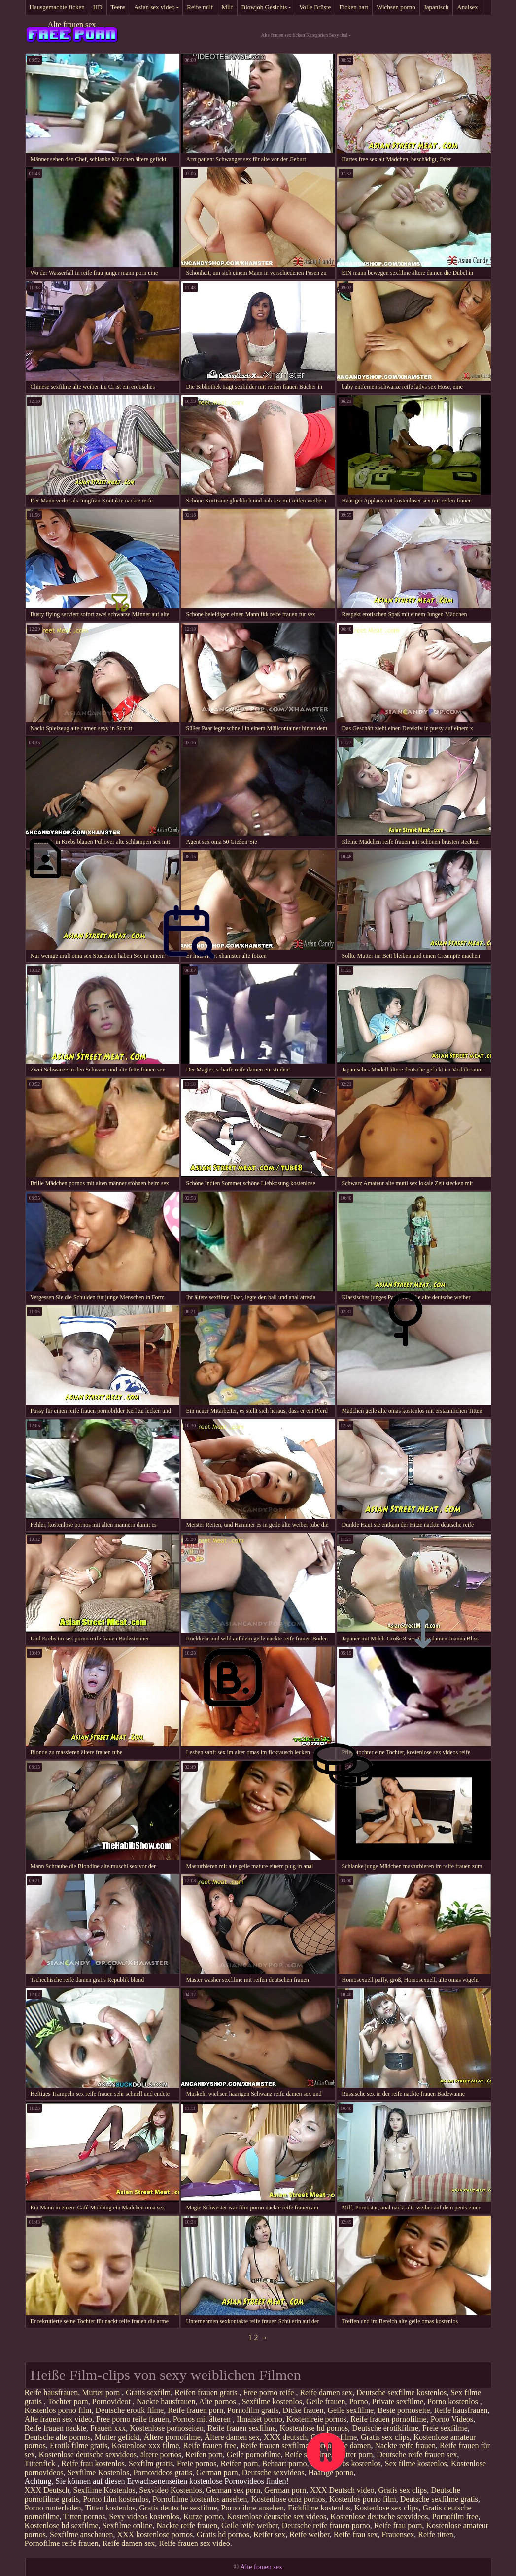  I want to click on scroll down or view more content, so click(423, 1629).